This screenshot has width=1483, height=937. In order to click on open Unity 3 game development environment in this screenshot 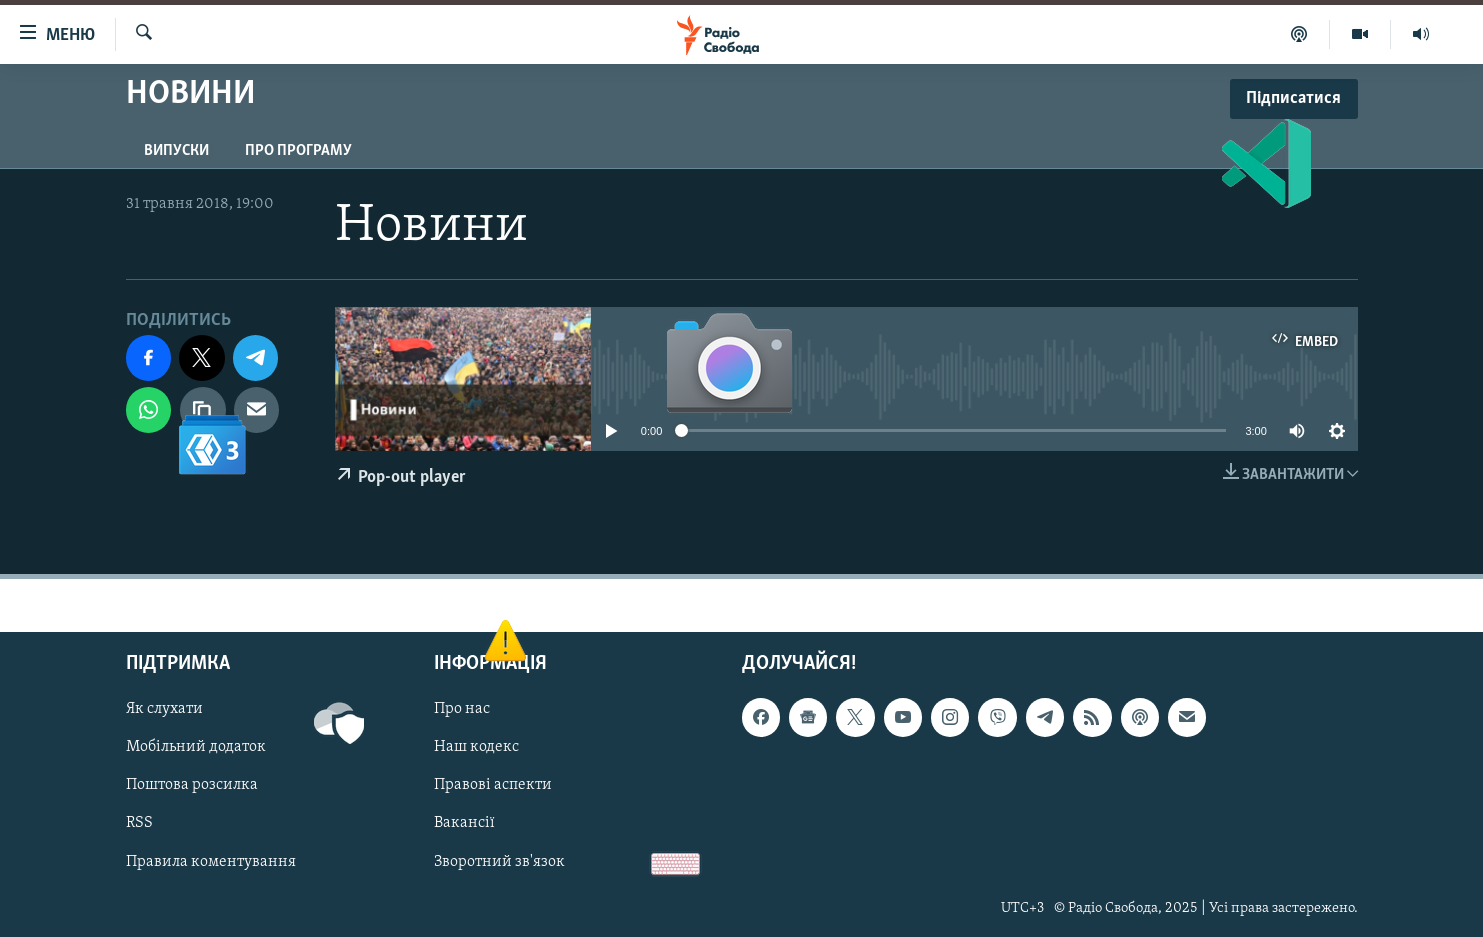, I will do `click(212, 446)`.